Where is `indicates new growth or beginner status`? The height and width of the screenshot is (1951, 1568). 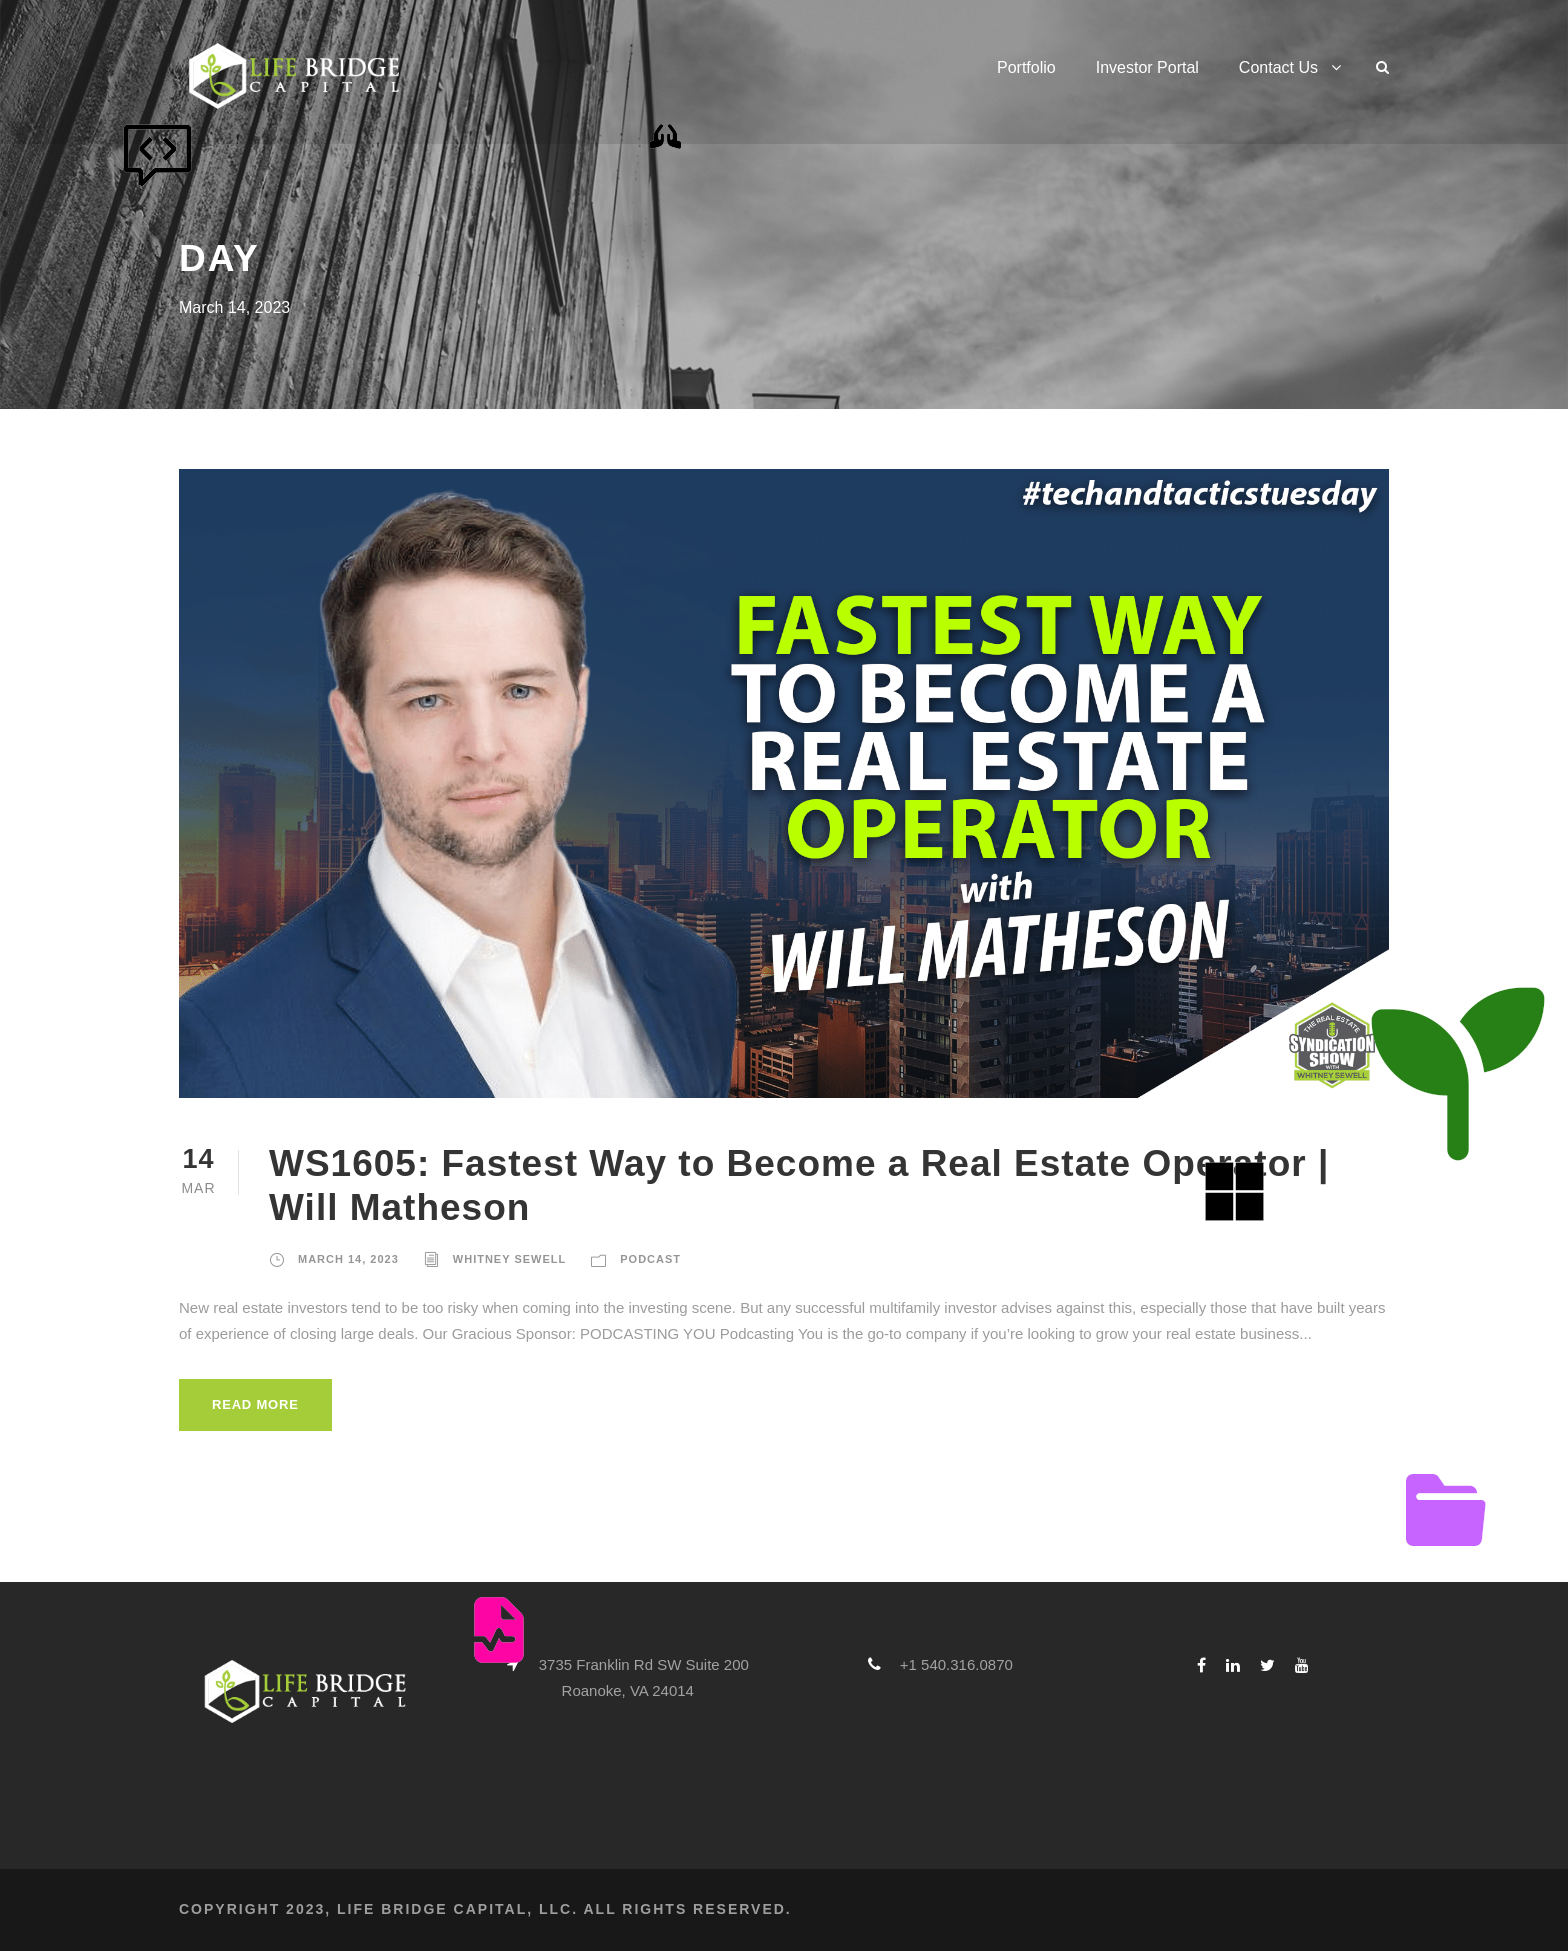
indicates new growth or beginner status is located at coordinates (1458, 1074).